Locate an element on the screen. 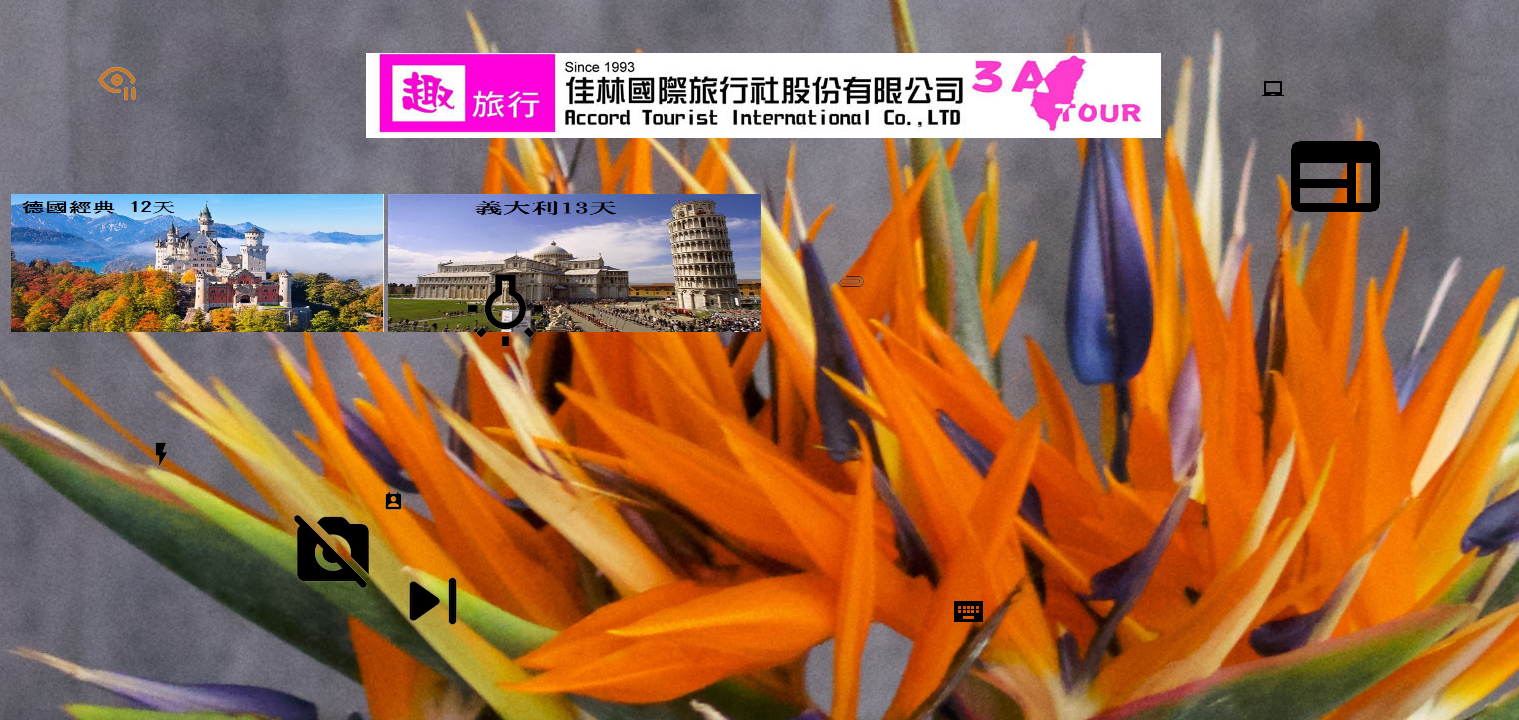  access chromebook or laptop settings is located at coordinates (1273, 89).